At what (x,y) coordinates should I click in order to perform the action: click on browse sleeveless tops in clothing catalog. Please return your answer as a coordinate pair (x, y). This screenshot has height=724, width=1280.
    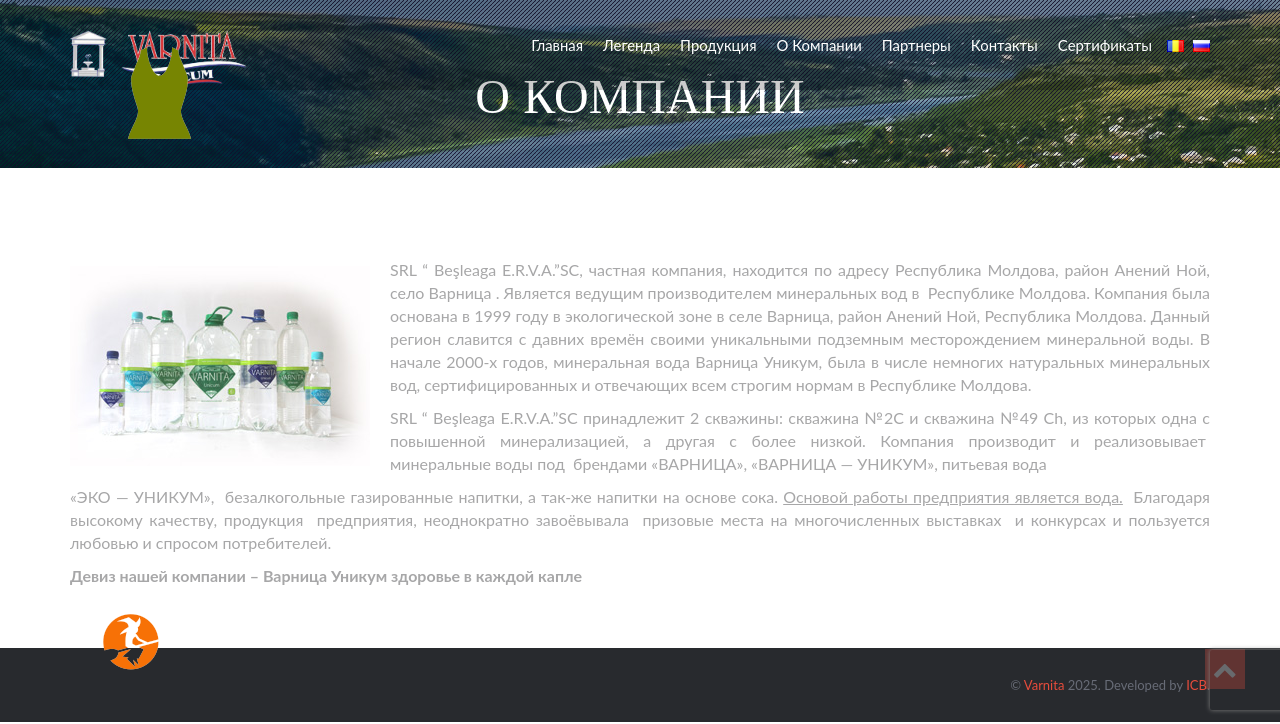
    Looking at the image, I should click on (159, 91).